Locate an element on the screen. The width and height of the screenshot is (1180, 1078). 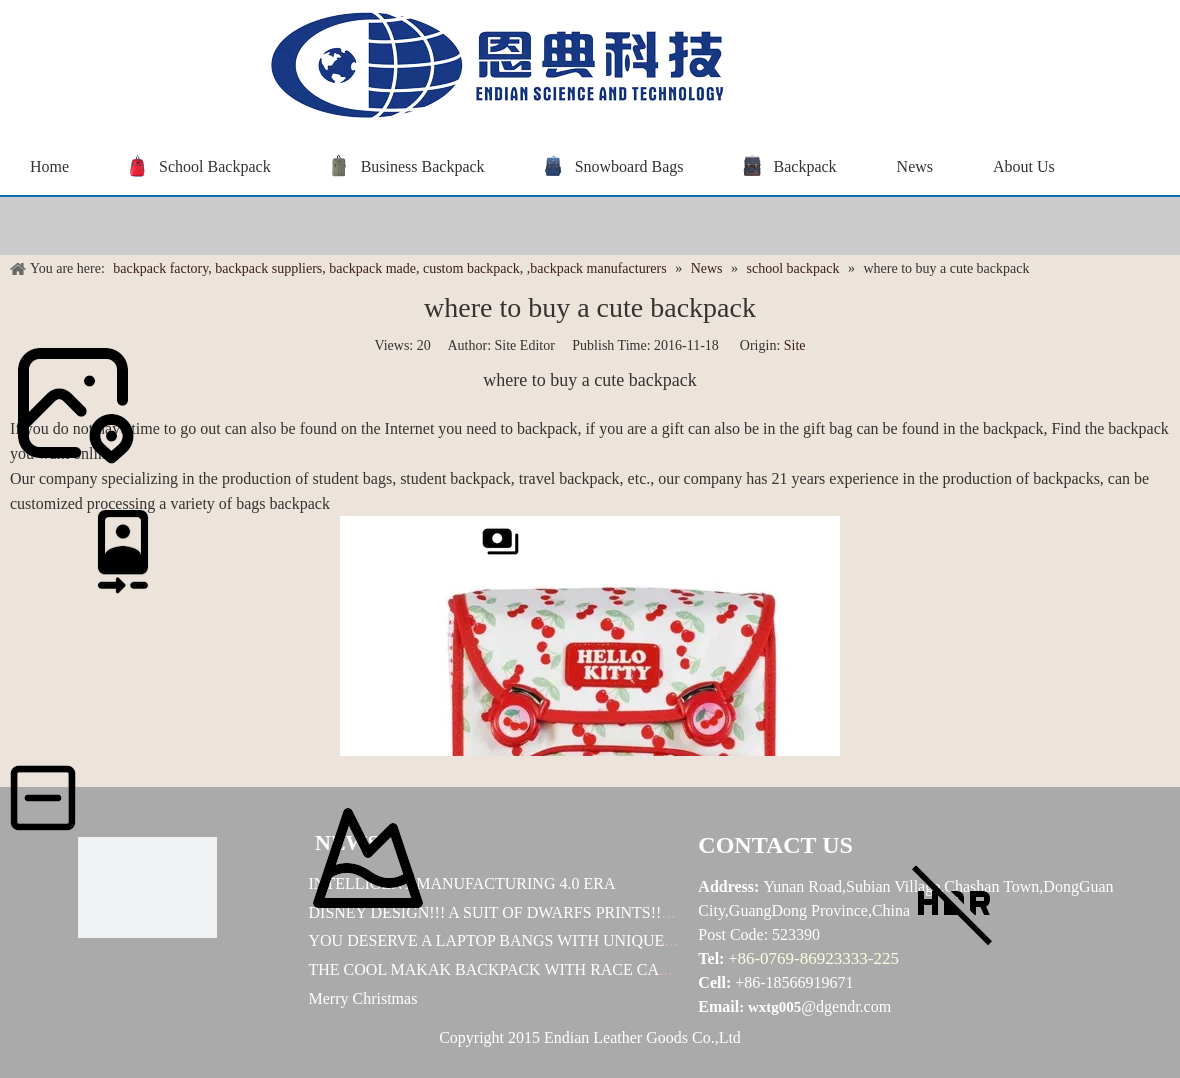
remove a file from the diff view is located at coordinates (43, 798).